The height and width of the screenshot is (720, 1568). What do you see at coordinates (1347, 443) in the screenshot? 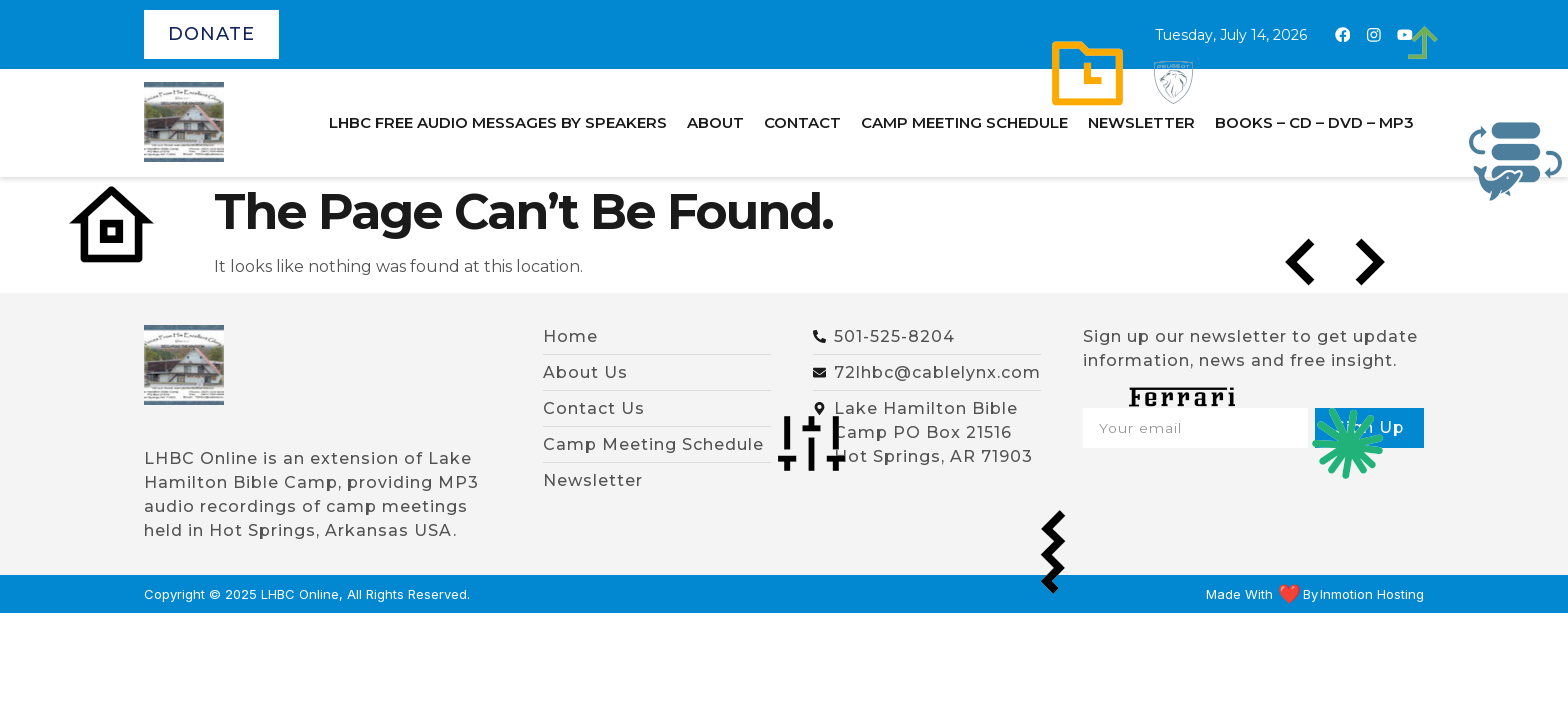
I see `open the Claude AI assistant` at bounding box center [1347, 443].